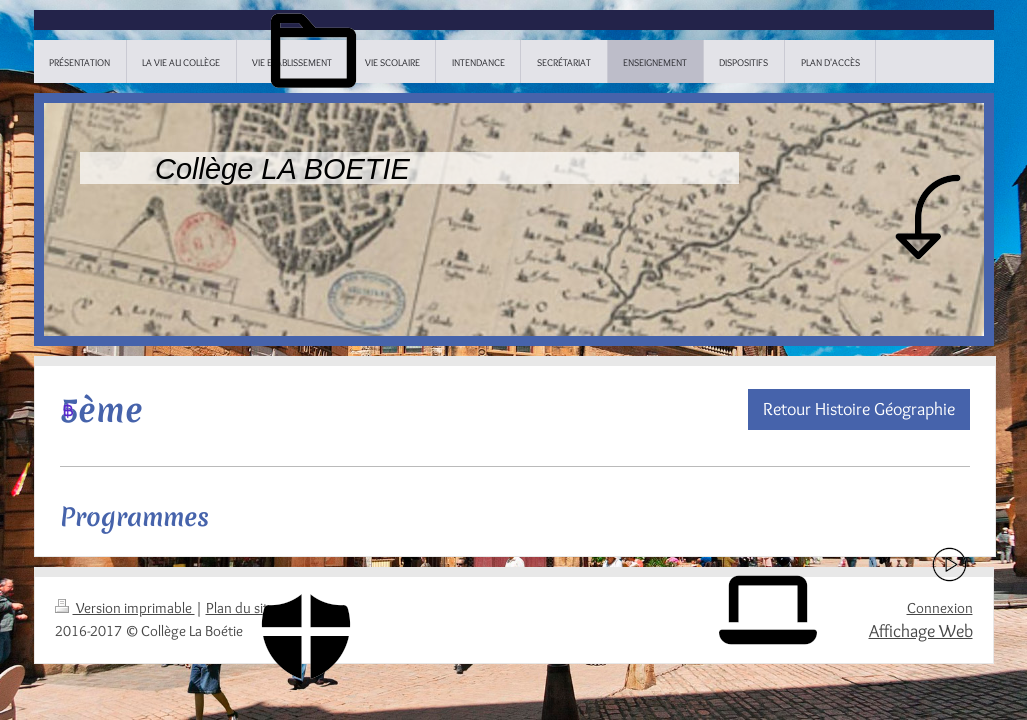 The width and height of the screenshot is (1027, 720). Describe the element at coordinates (949, 564) in the screenshot. I see `play media or video content` at that location.